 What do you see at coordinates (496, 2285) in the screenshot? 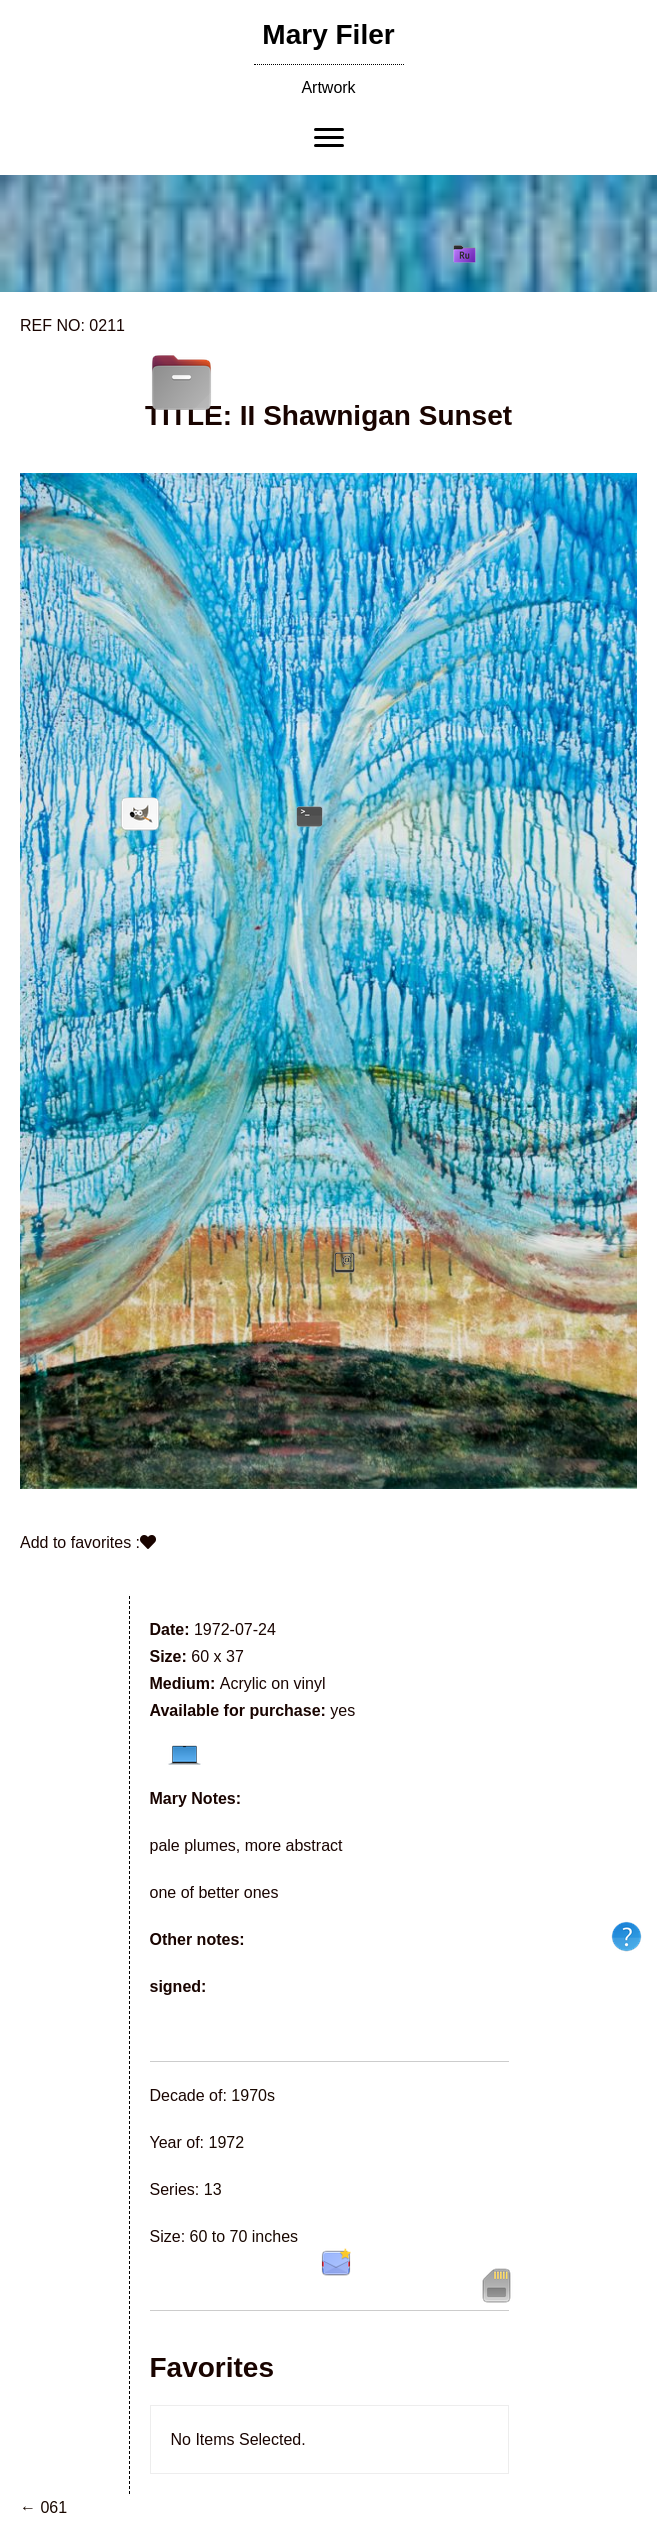
I see `indicates a connected USB flash drive or removable storage` at bounding box center [496, 2285].